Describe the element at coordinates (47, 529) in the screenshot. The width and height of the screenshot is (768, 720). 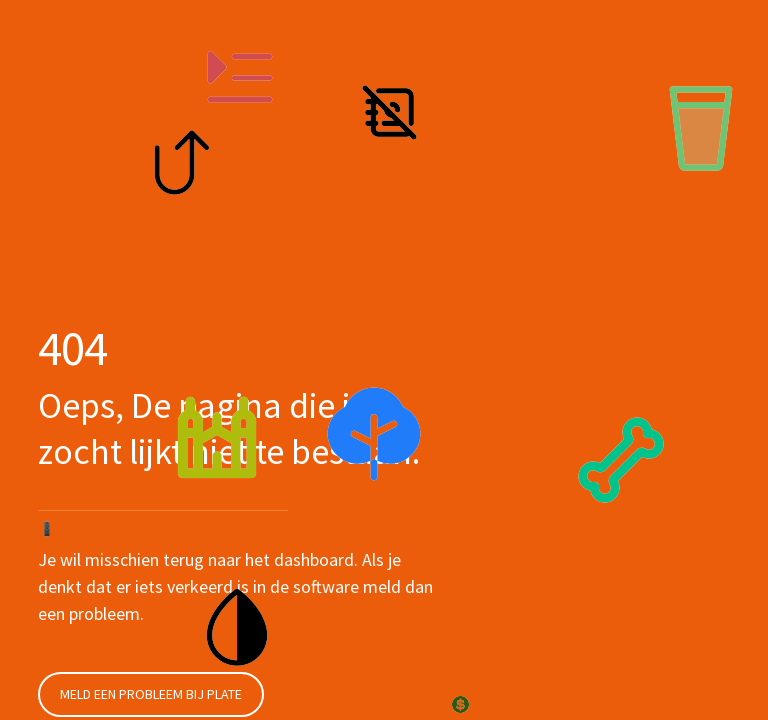
I see `connect a tv remote as an input device` at that location.